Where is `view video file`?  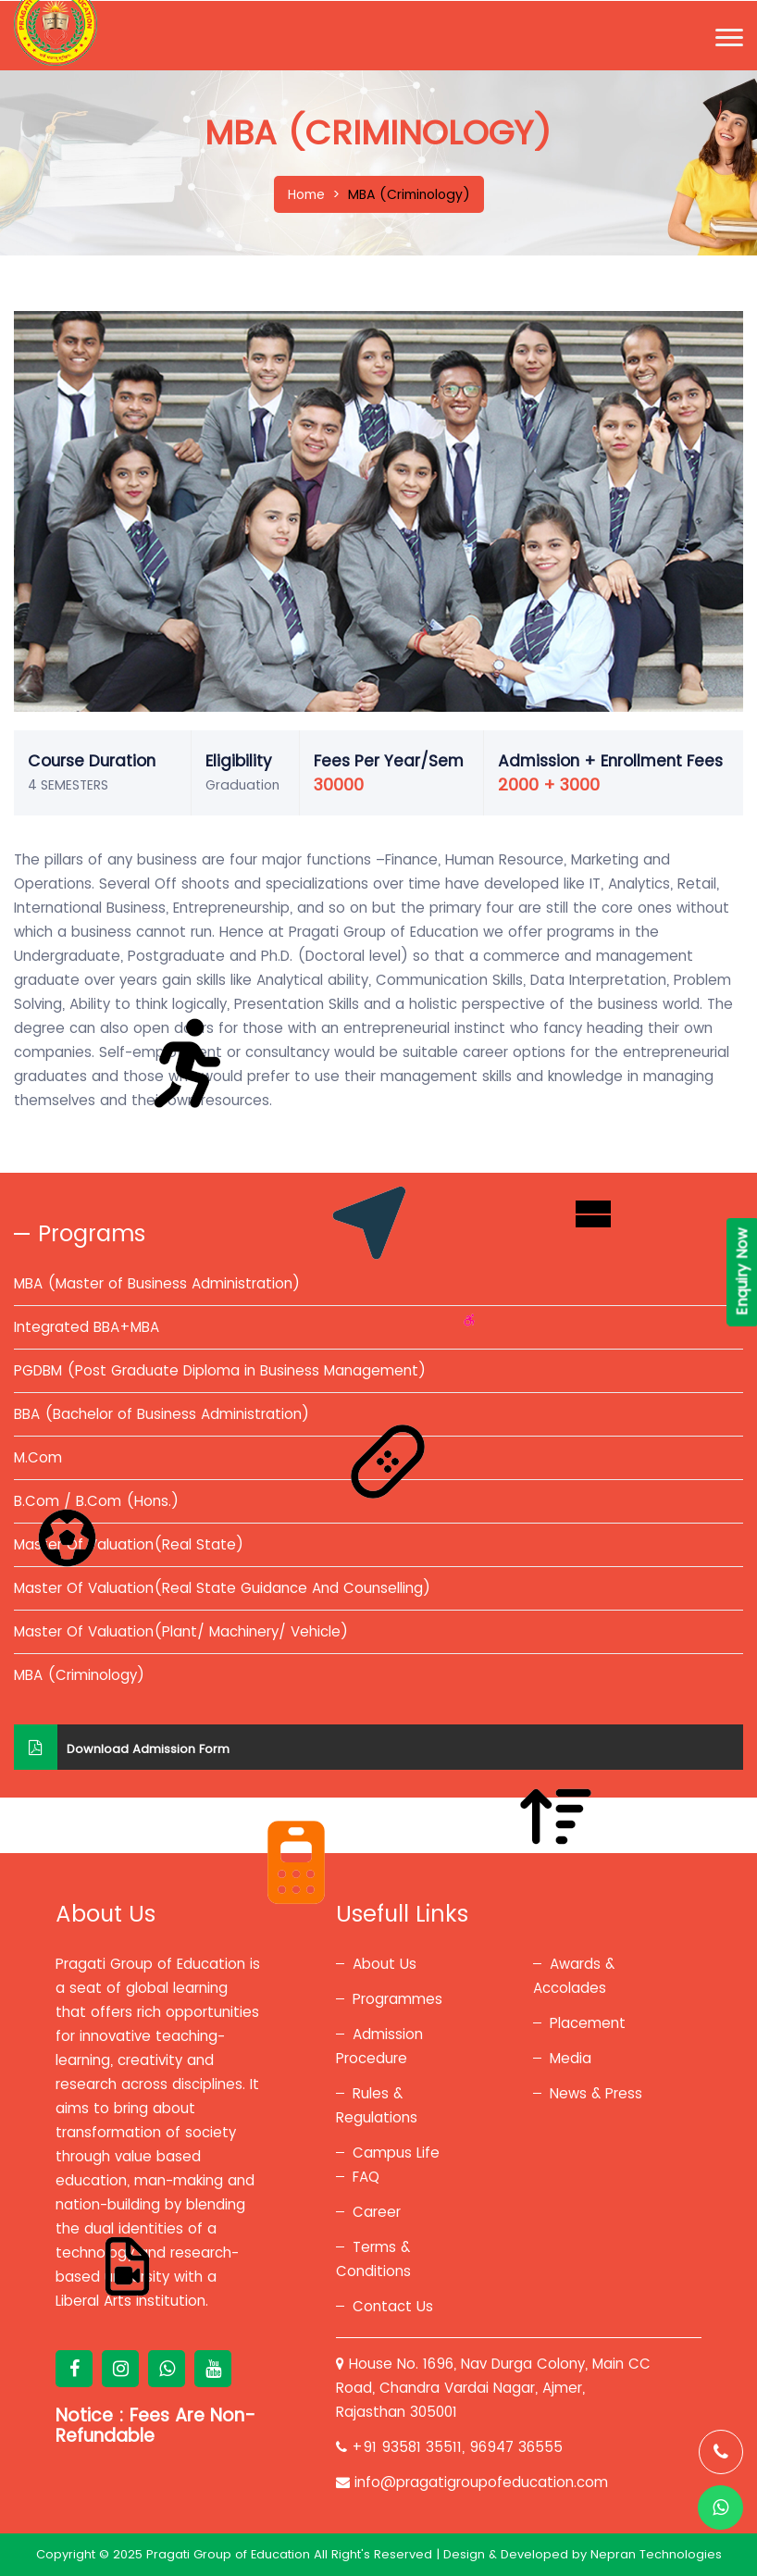
view video file is located at coordinates (127, 2266).